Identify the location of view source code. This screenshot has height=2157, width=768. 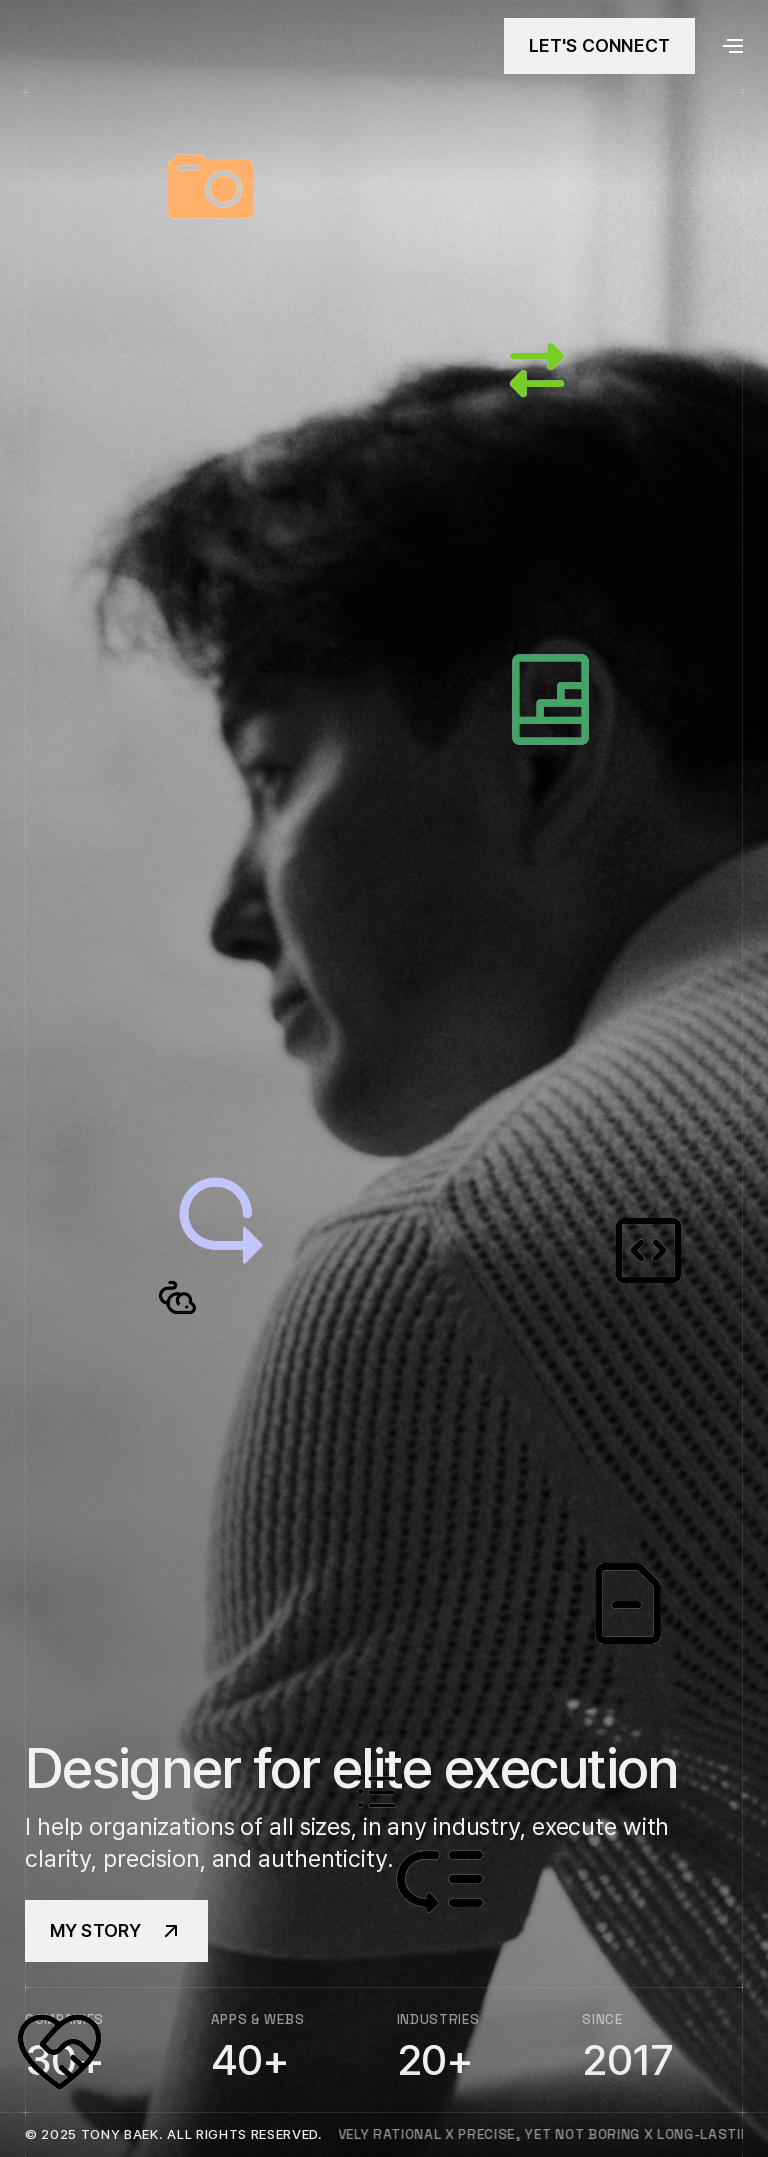
(648, 1250).